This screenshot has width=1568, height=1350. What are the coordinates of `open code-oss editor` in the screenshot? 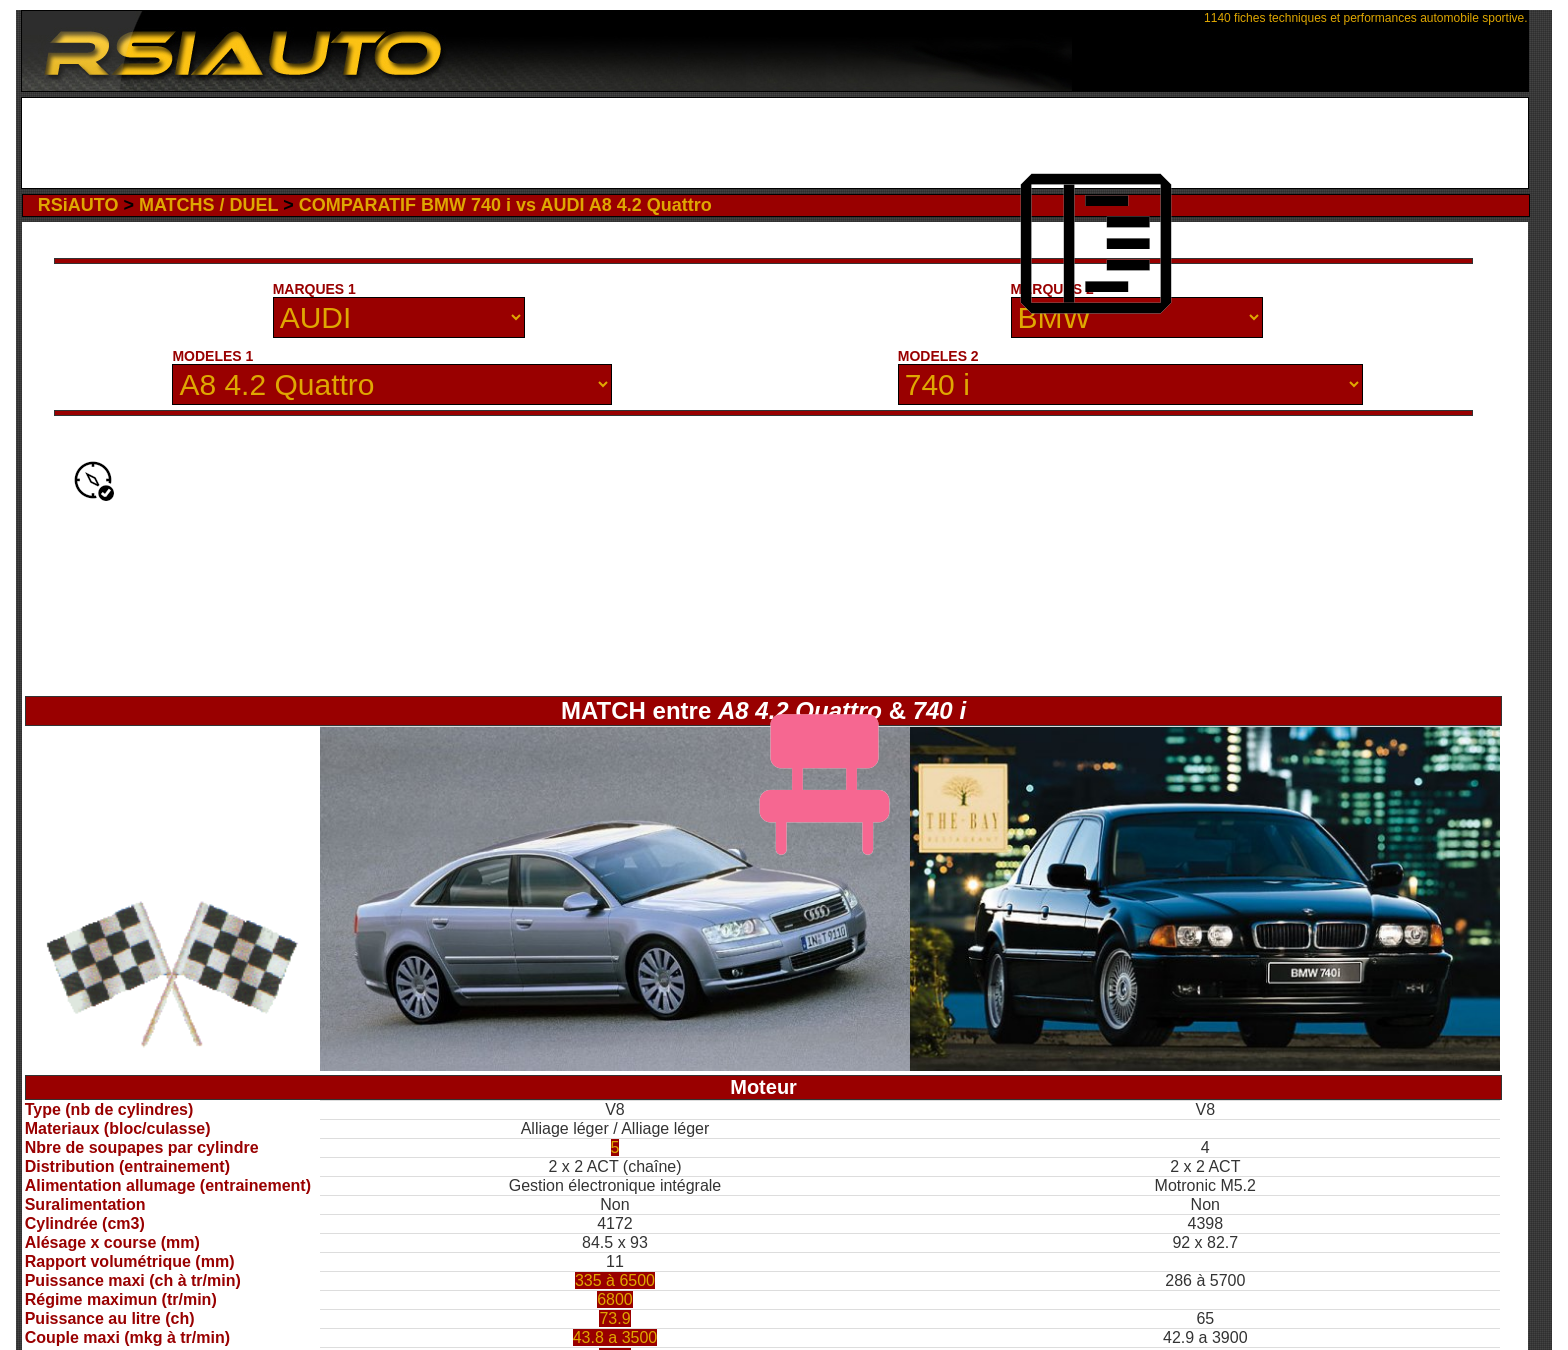 It's located at (1096, 249).